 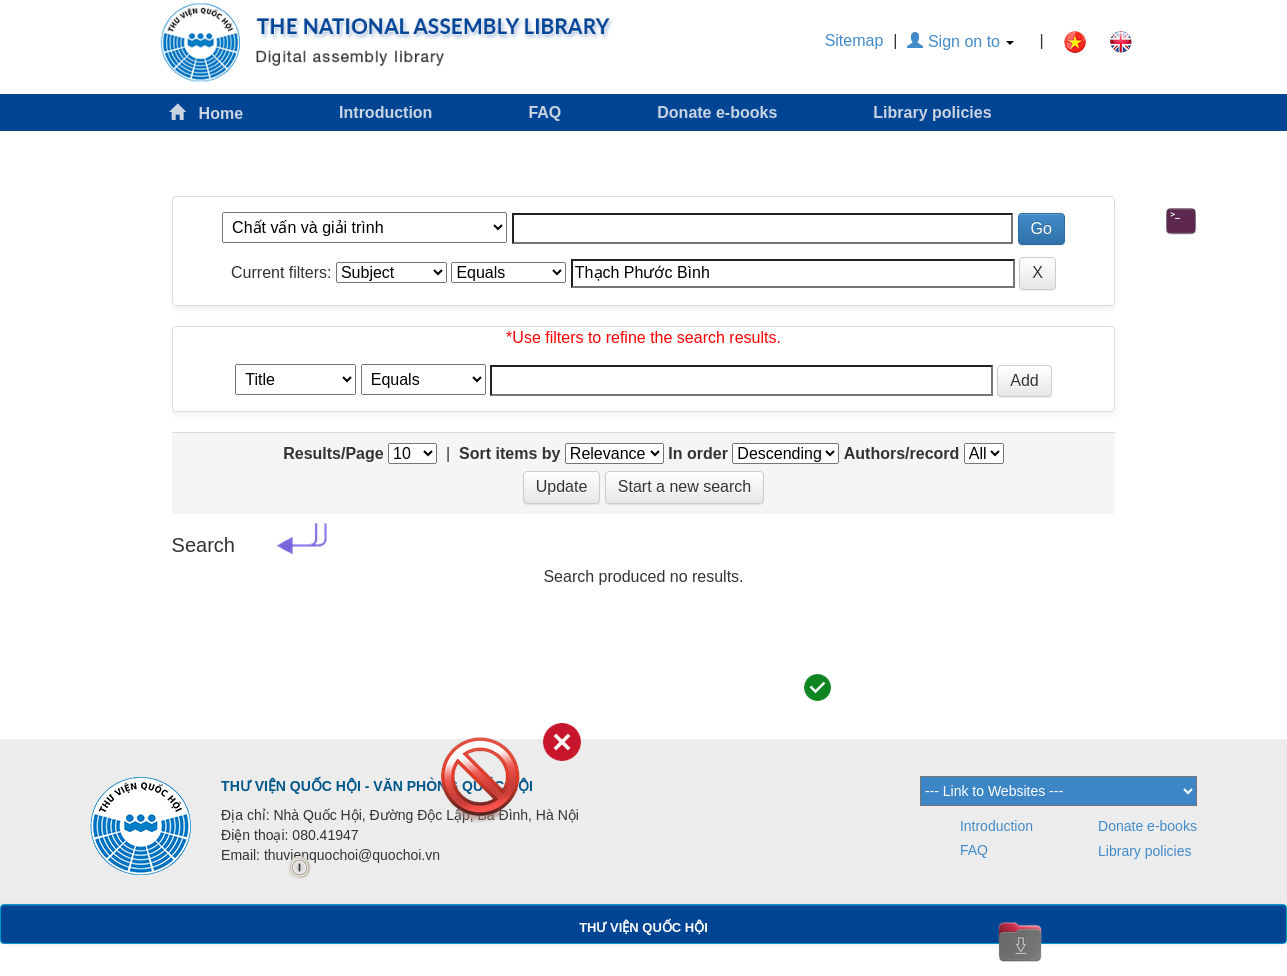 What do you see at coordinates (299, 867) in the screenshot?
I see `open the passwords app` at bounding box center [299, 867].